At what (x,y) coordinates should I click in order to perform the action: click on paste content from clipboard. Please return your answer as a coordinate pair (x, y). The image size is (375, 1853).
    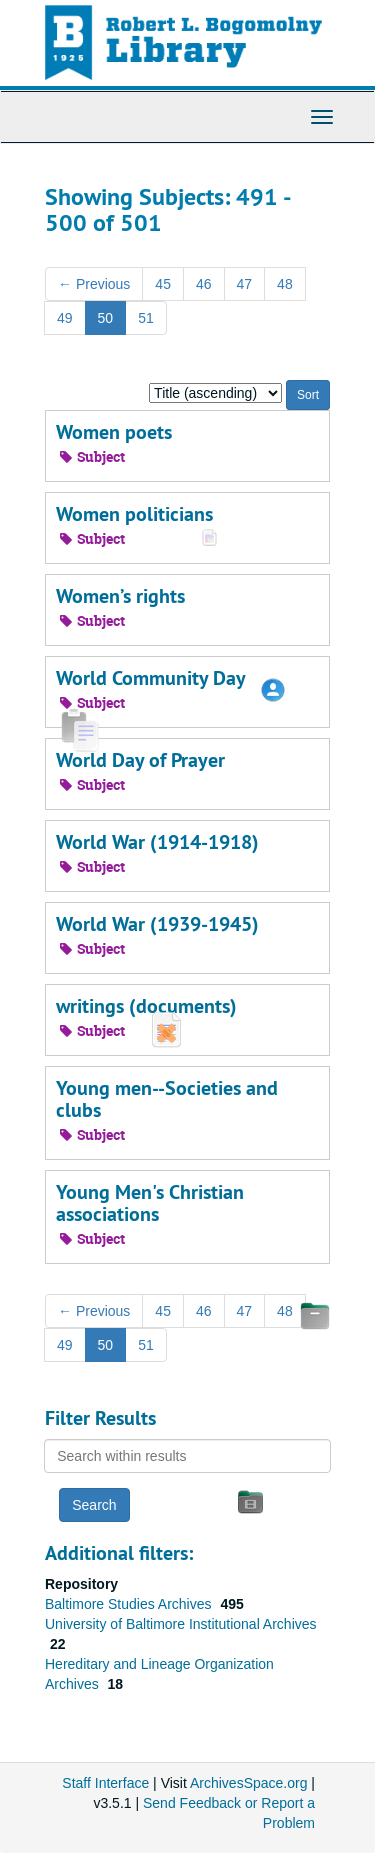
    Looking at the image, I should click on (80, 730).